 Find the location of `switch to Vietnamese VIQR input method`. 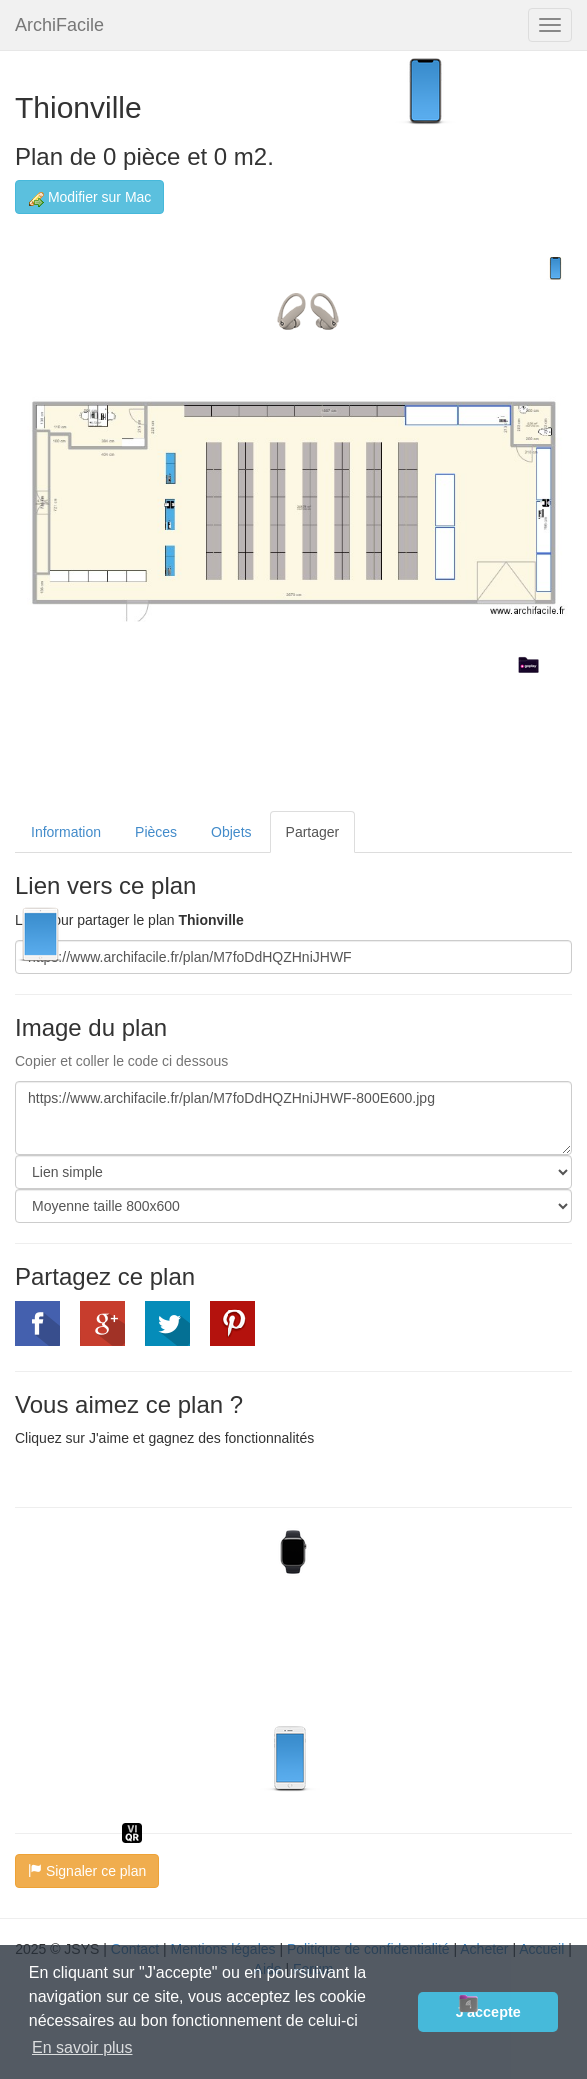

switch to Vietnamese VIQR input method is located at coordinates (132, 1833).